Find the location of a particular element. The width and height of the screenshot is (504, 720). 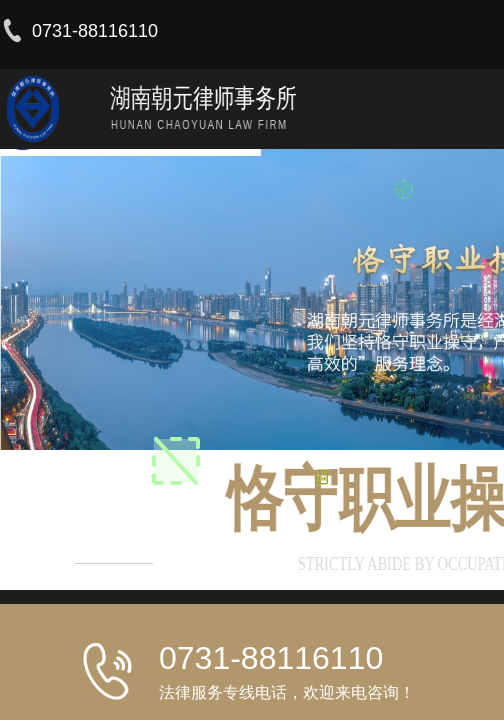

disable or cancel current selection is located at coordinates (176, 461).